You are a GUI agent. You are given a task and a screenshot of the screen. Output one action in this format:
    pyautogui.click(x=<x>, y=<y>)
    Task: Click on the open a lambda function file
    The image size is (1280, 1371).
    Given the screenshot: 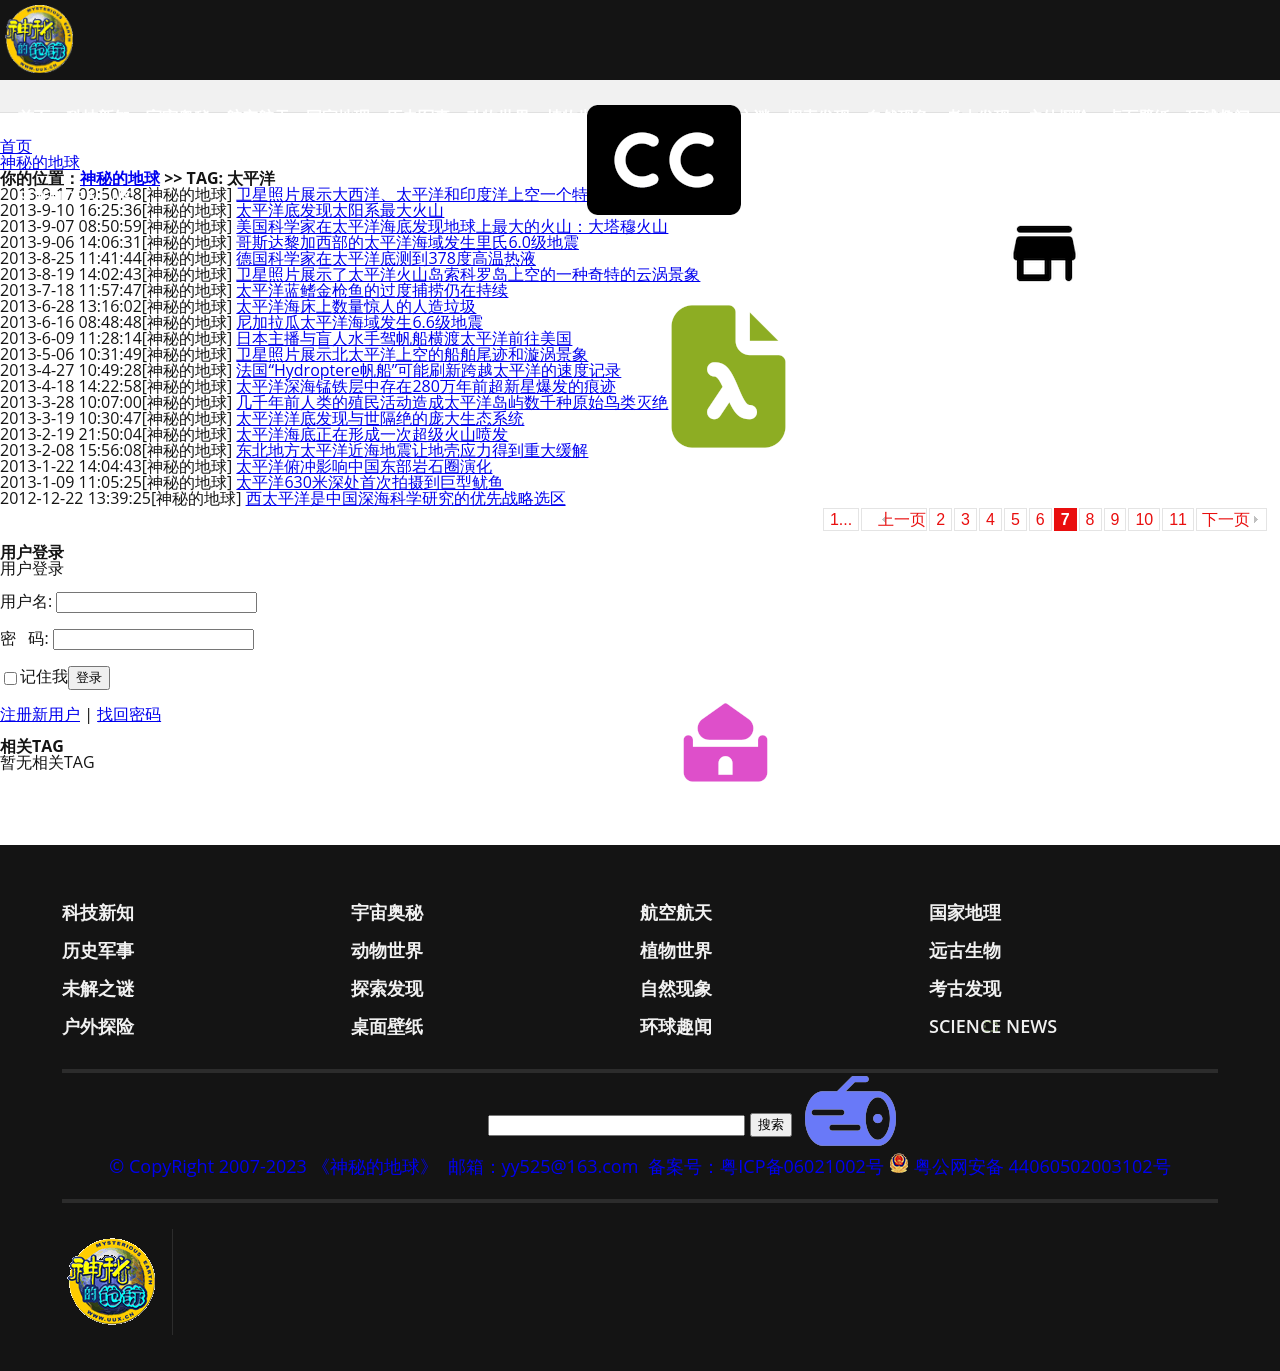 What is the action you would take?
    pyautogui.click(x=728, y=376)
    